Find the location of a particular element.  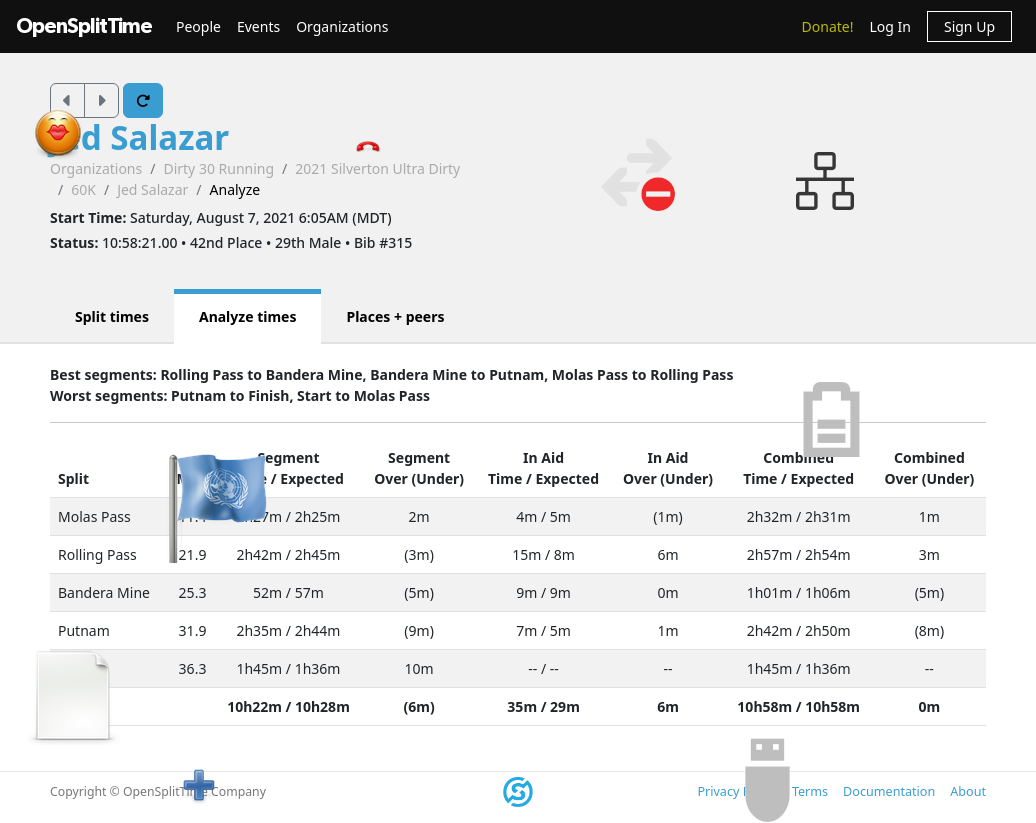

view wired network connections is located at coordinates (825, 181).